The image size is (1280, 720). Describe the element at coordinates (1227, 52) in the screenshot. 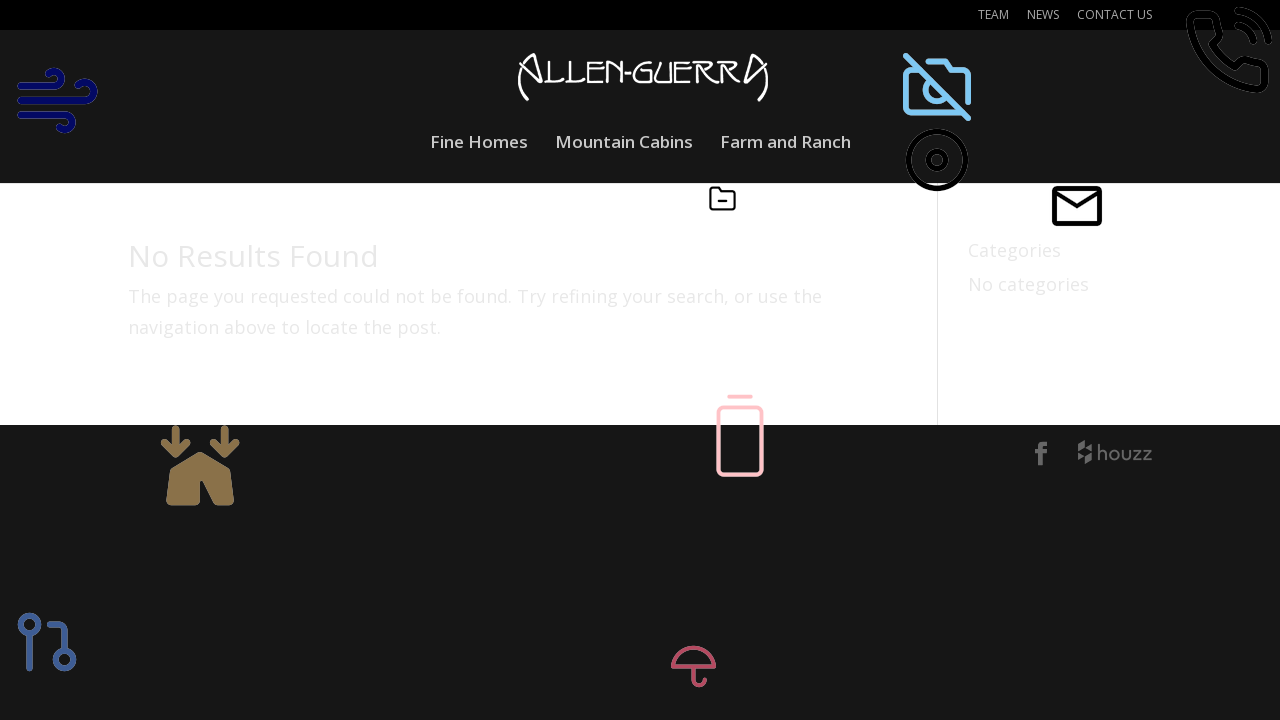

I see `make a phone call` at that location.